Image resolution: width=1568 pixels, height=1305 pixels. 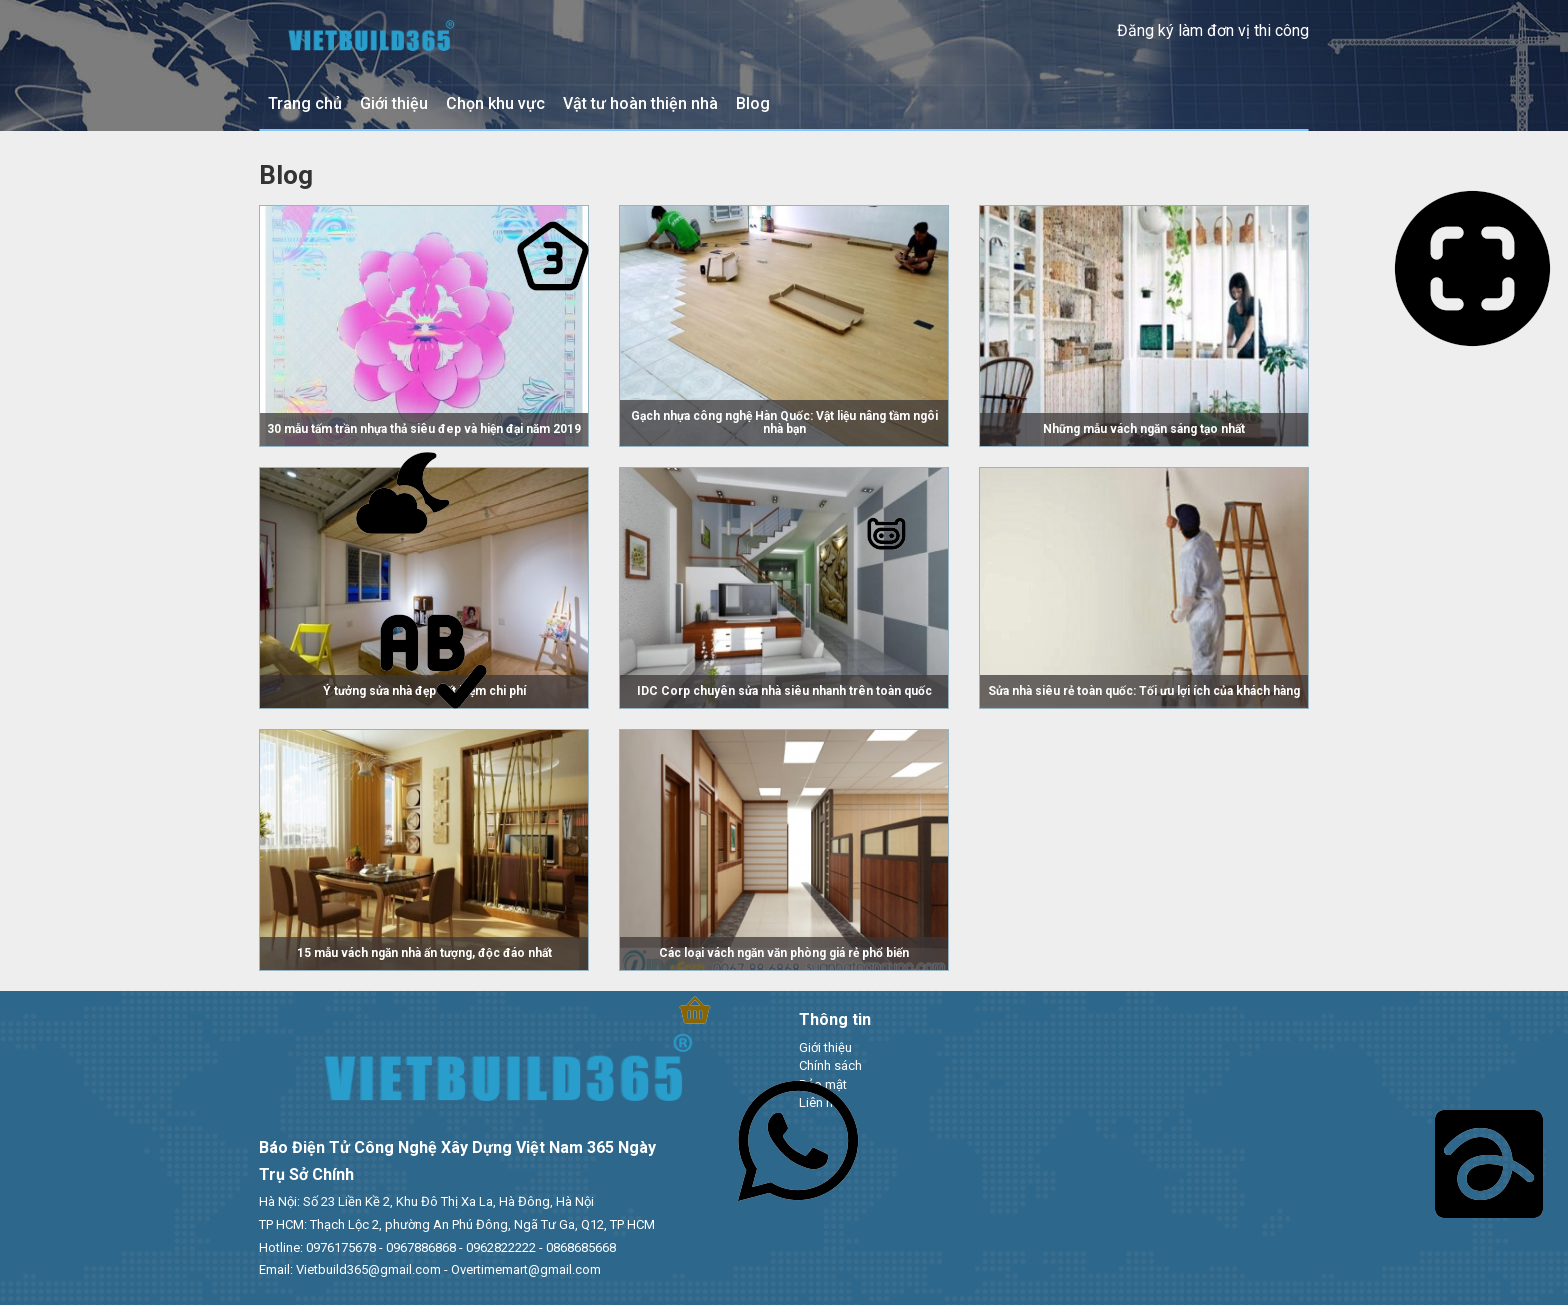 I want to click on step 3 in a multi-step process, so click(x=553, y=258).